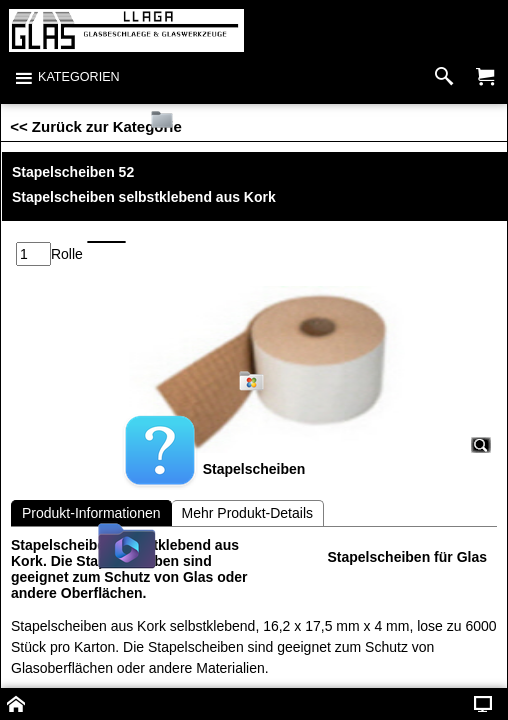  What do you see at coordinates (162, 120) in the screenshot?
I see `open a folder to view its contents` at bounding box center [162, 120].